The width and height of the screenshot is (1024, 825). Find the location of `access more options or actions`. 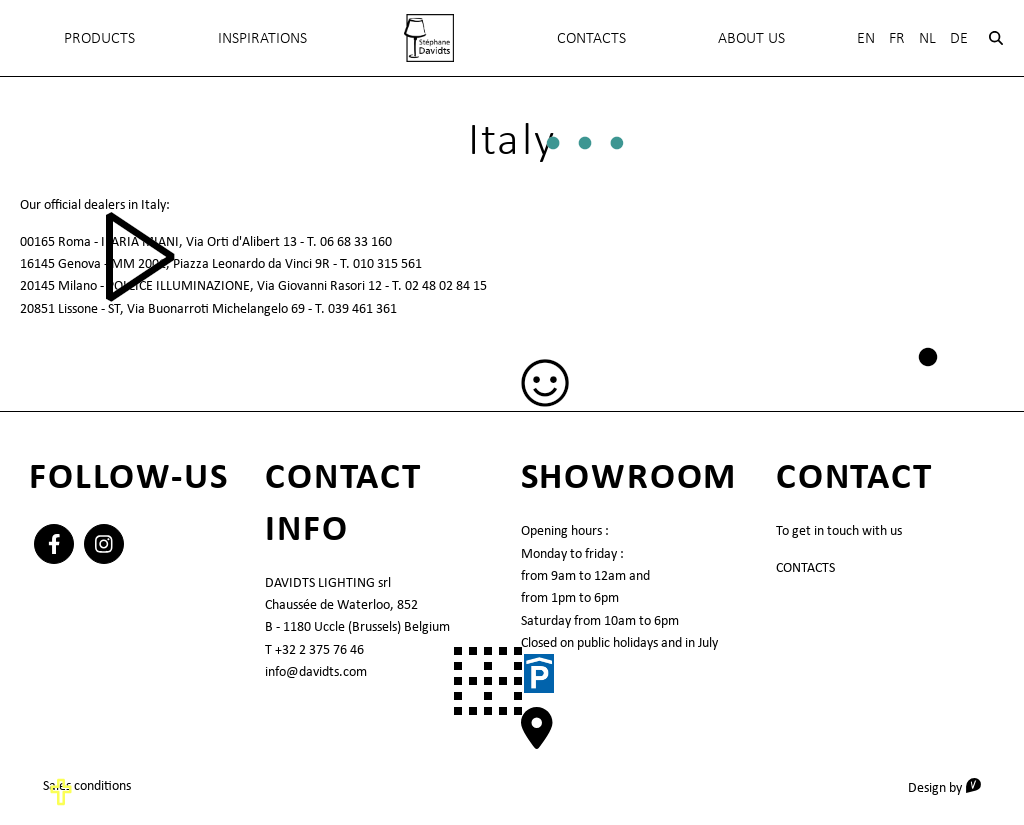

access more options or actions is located at coordinates (585, 143).